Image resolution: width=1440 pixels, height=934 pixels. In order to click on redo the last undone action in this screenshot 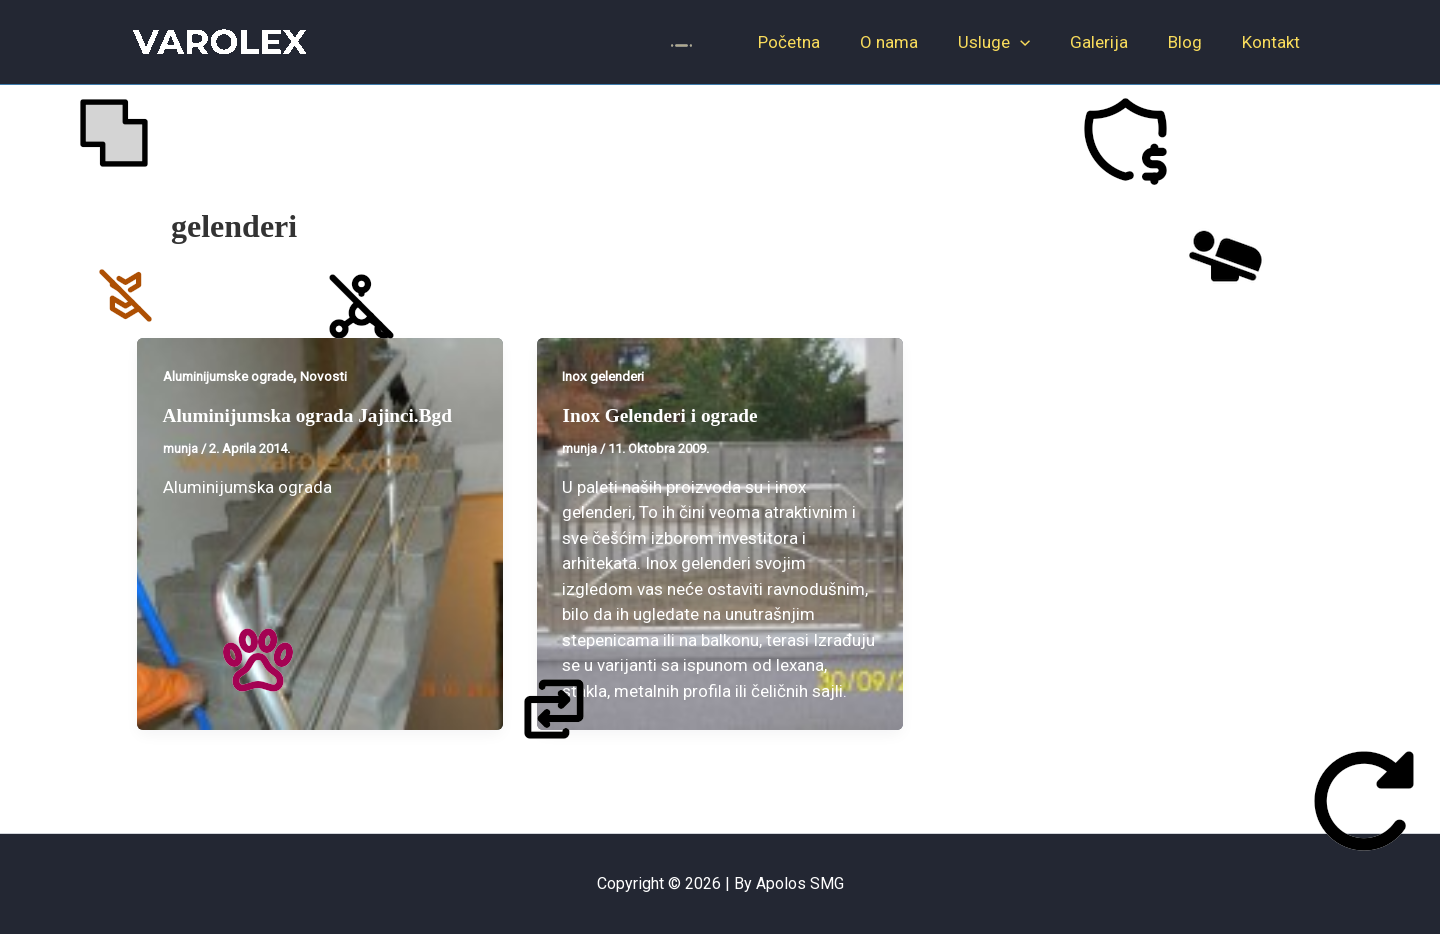, I will do `click(1364, 801)`.